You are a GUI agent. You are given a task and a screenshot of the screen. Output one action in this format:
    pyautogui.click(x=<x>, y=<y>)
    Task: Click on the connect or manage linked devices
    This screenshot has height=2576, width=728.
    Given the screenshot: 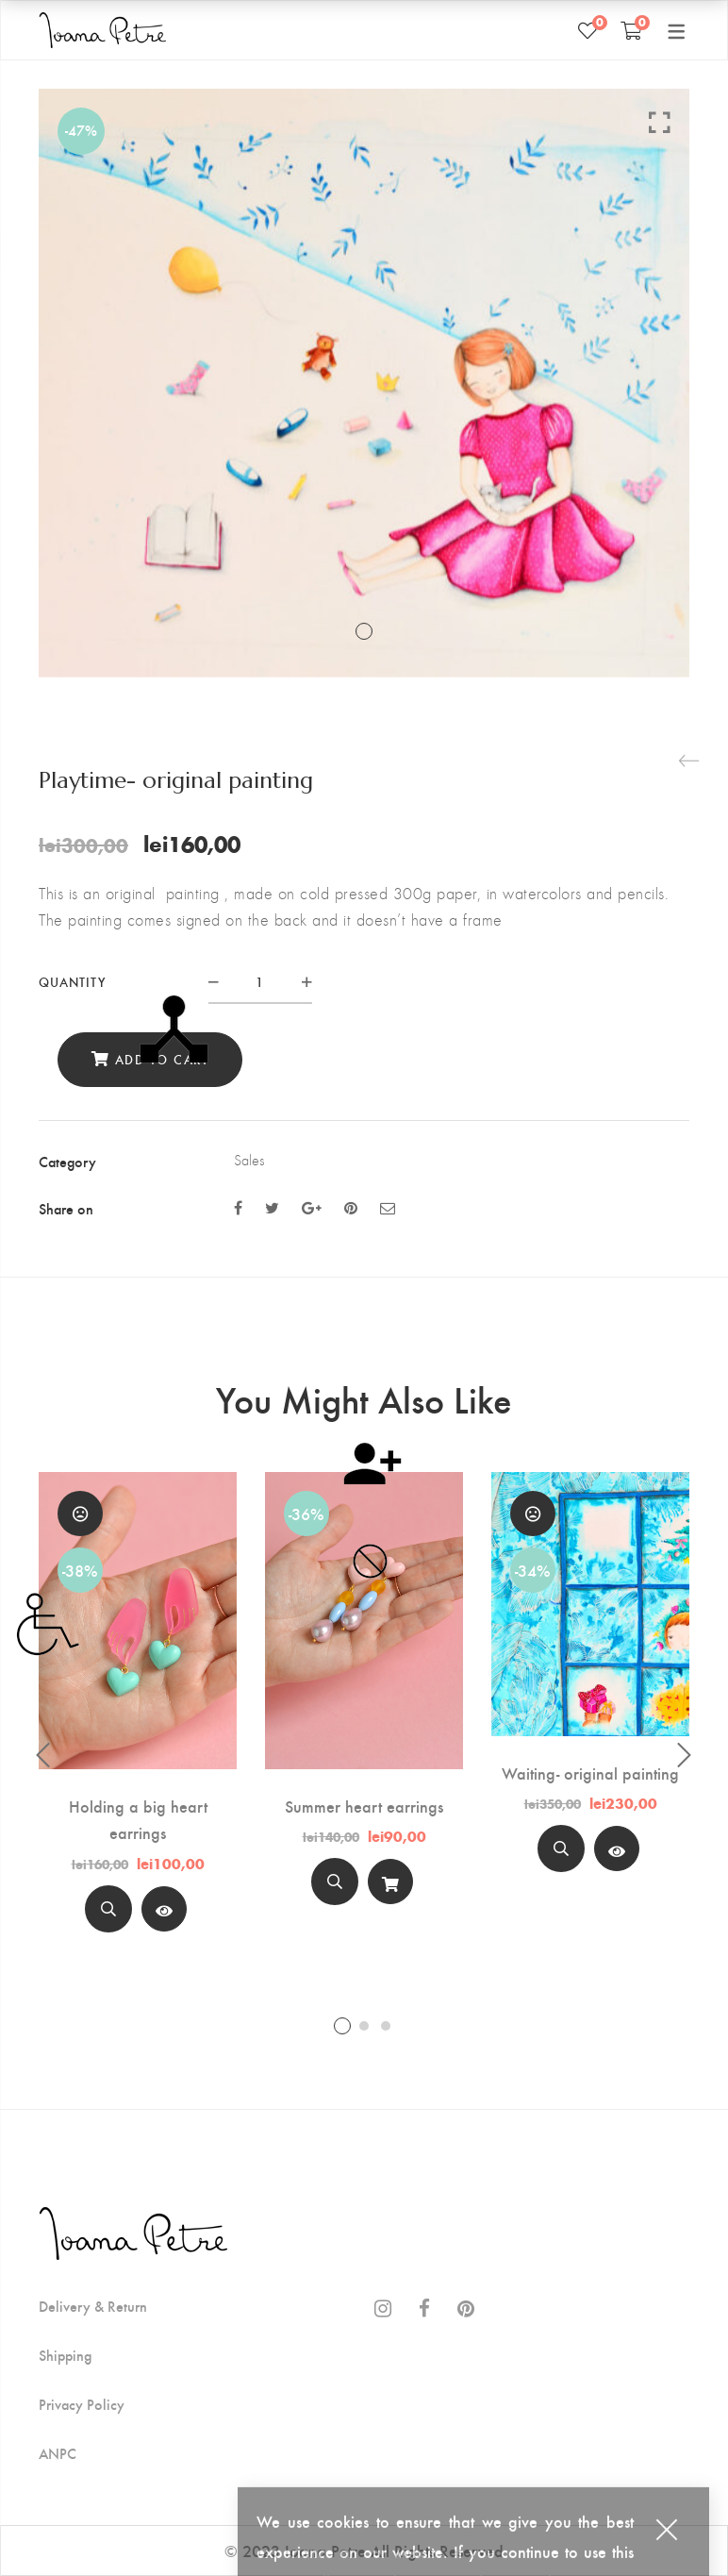 What is the action you would take?
    pyautogui.click(x=174, y=1029)
    